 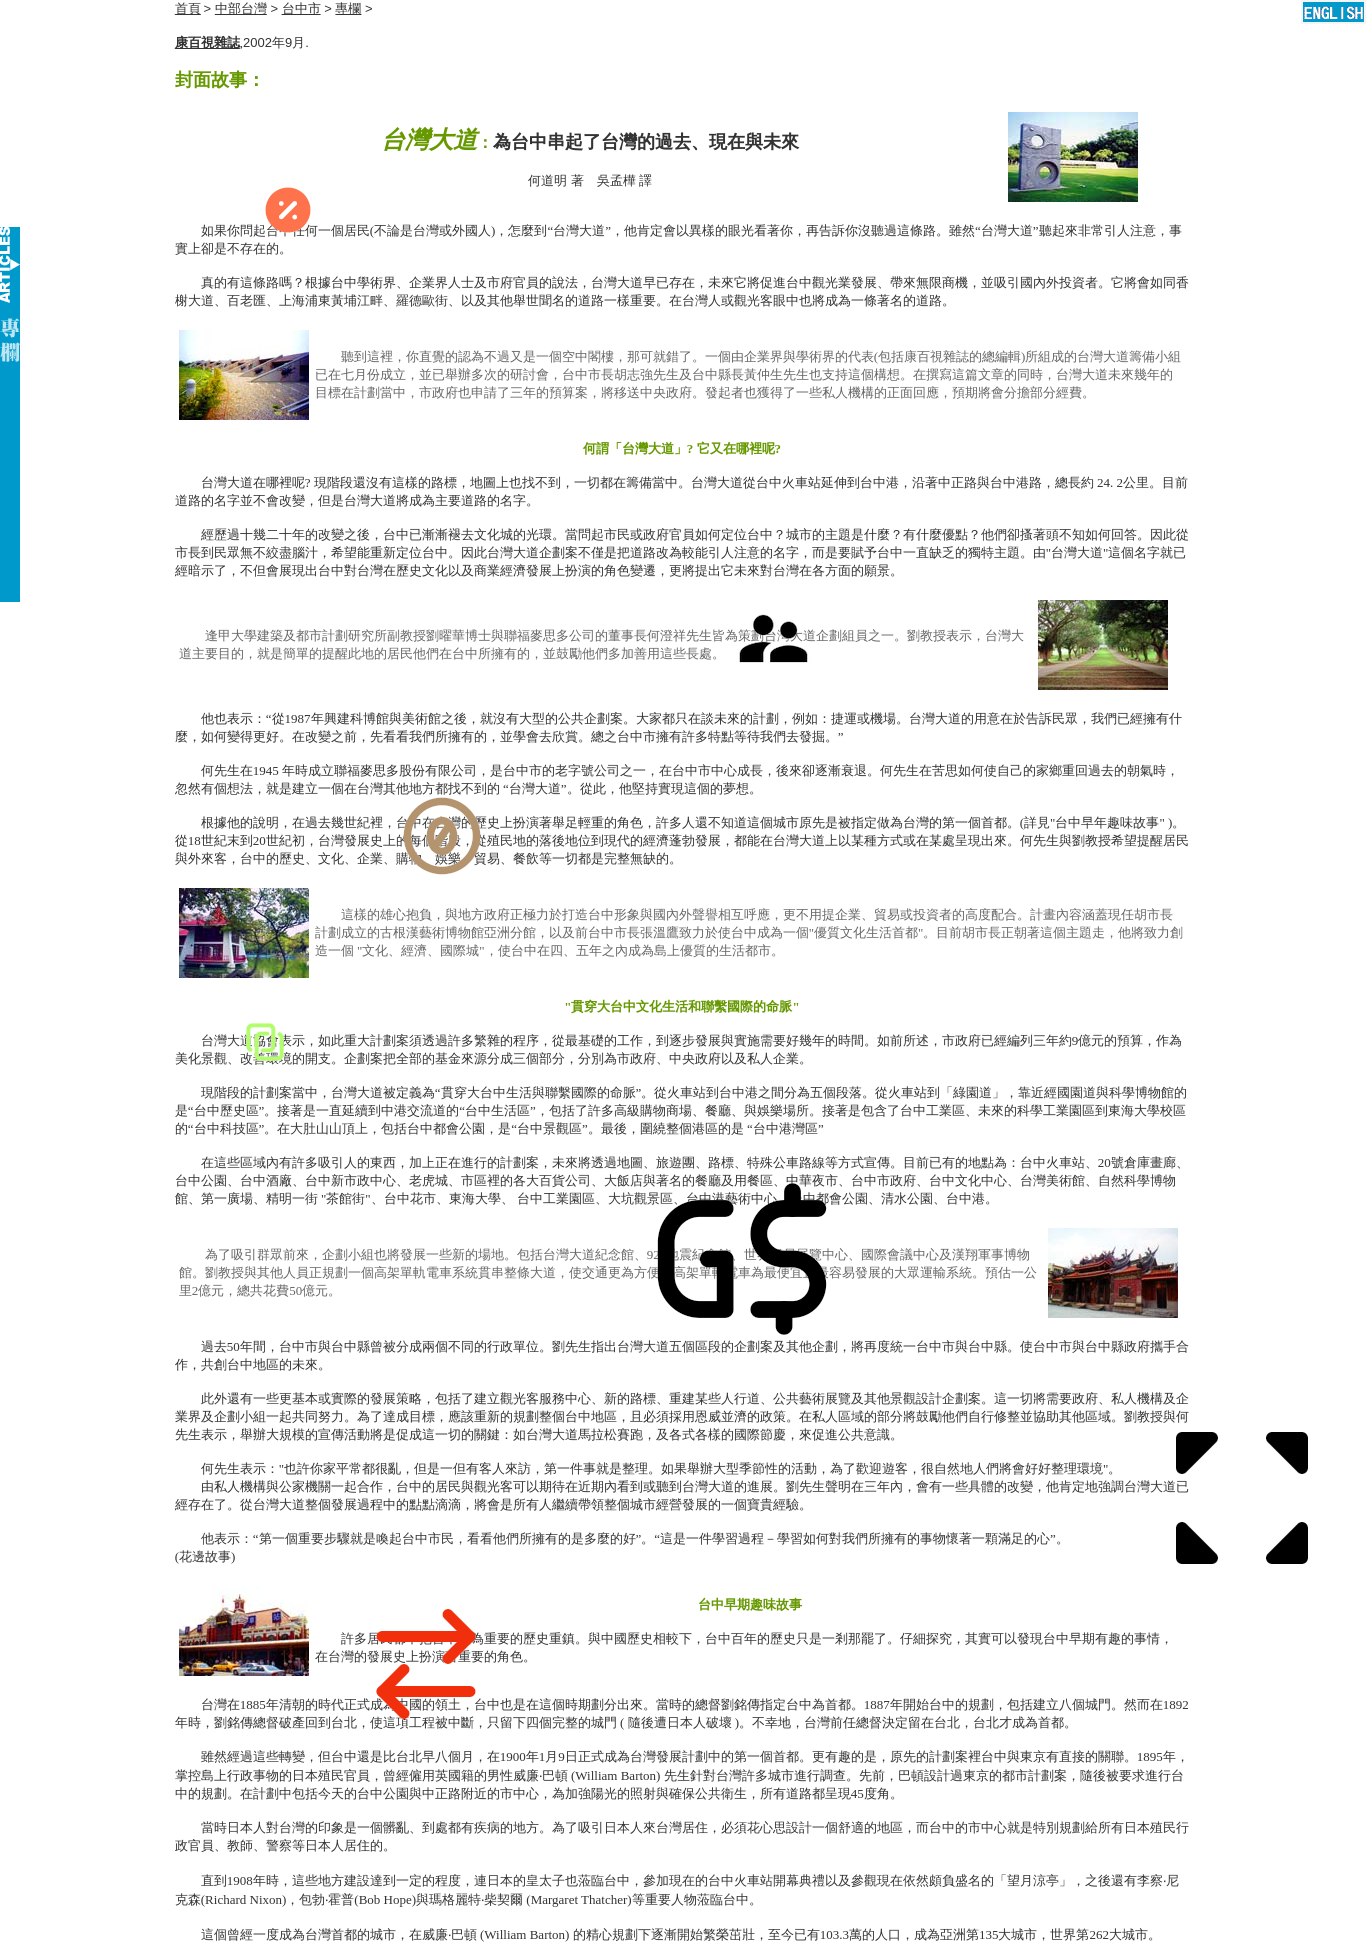 What do you see at coordinates (1242, 1498) in the screenshot?
I see `expand to fullscreen mode` at bounding box center [1242, 1498].